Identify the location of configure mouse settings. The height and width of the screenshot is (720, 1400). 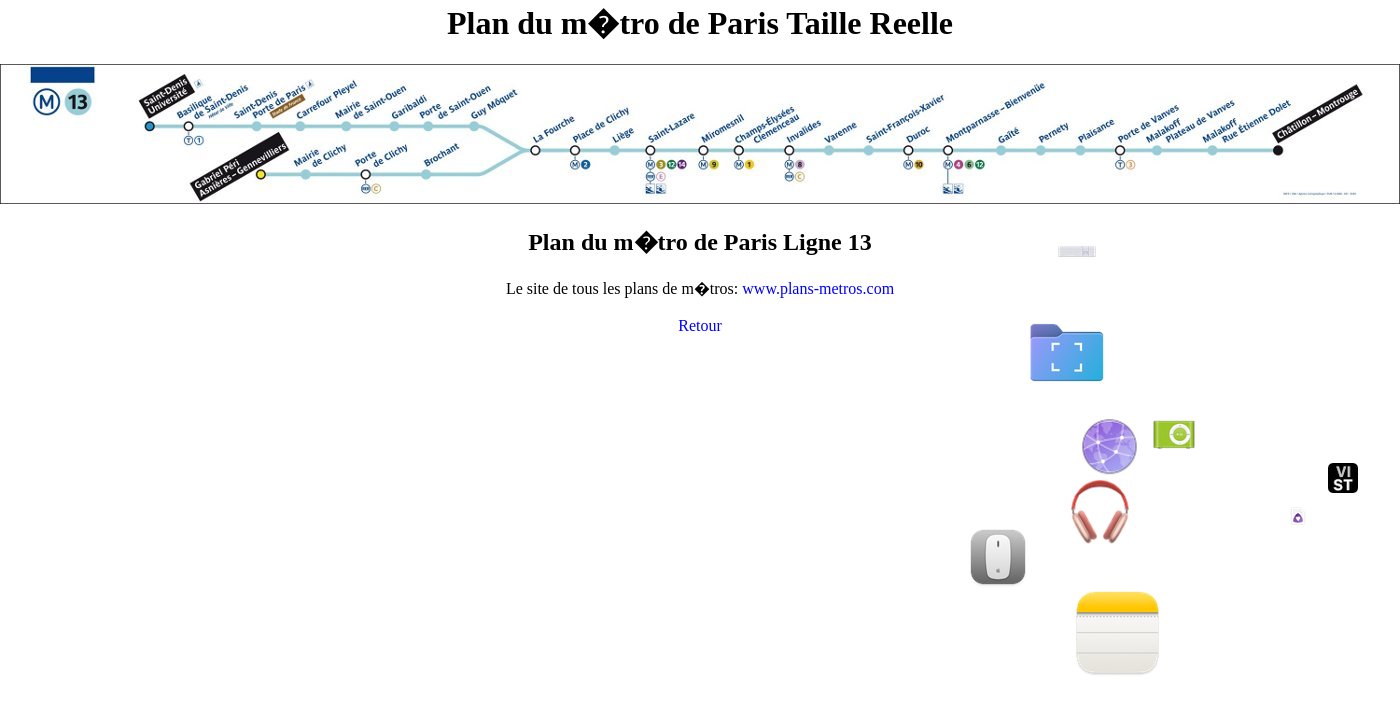
(998, 557).